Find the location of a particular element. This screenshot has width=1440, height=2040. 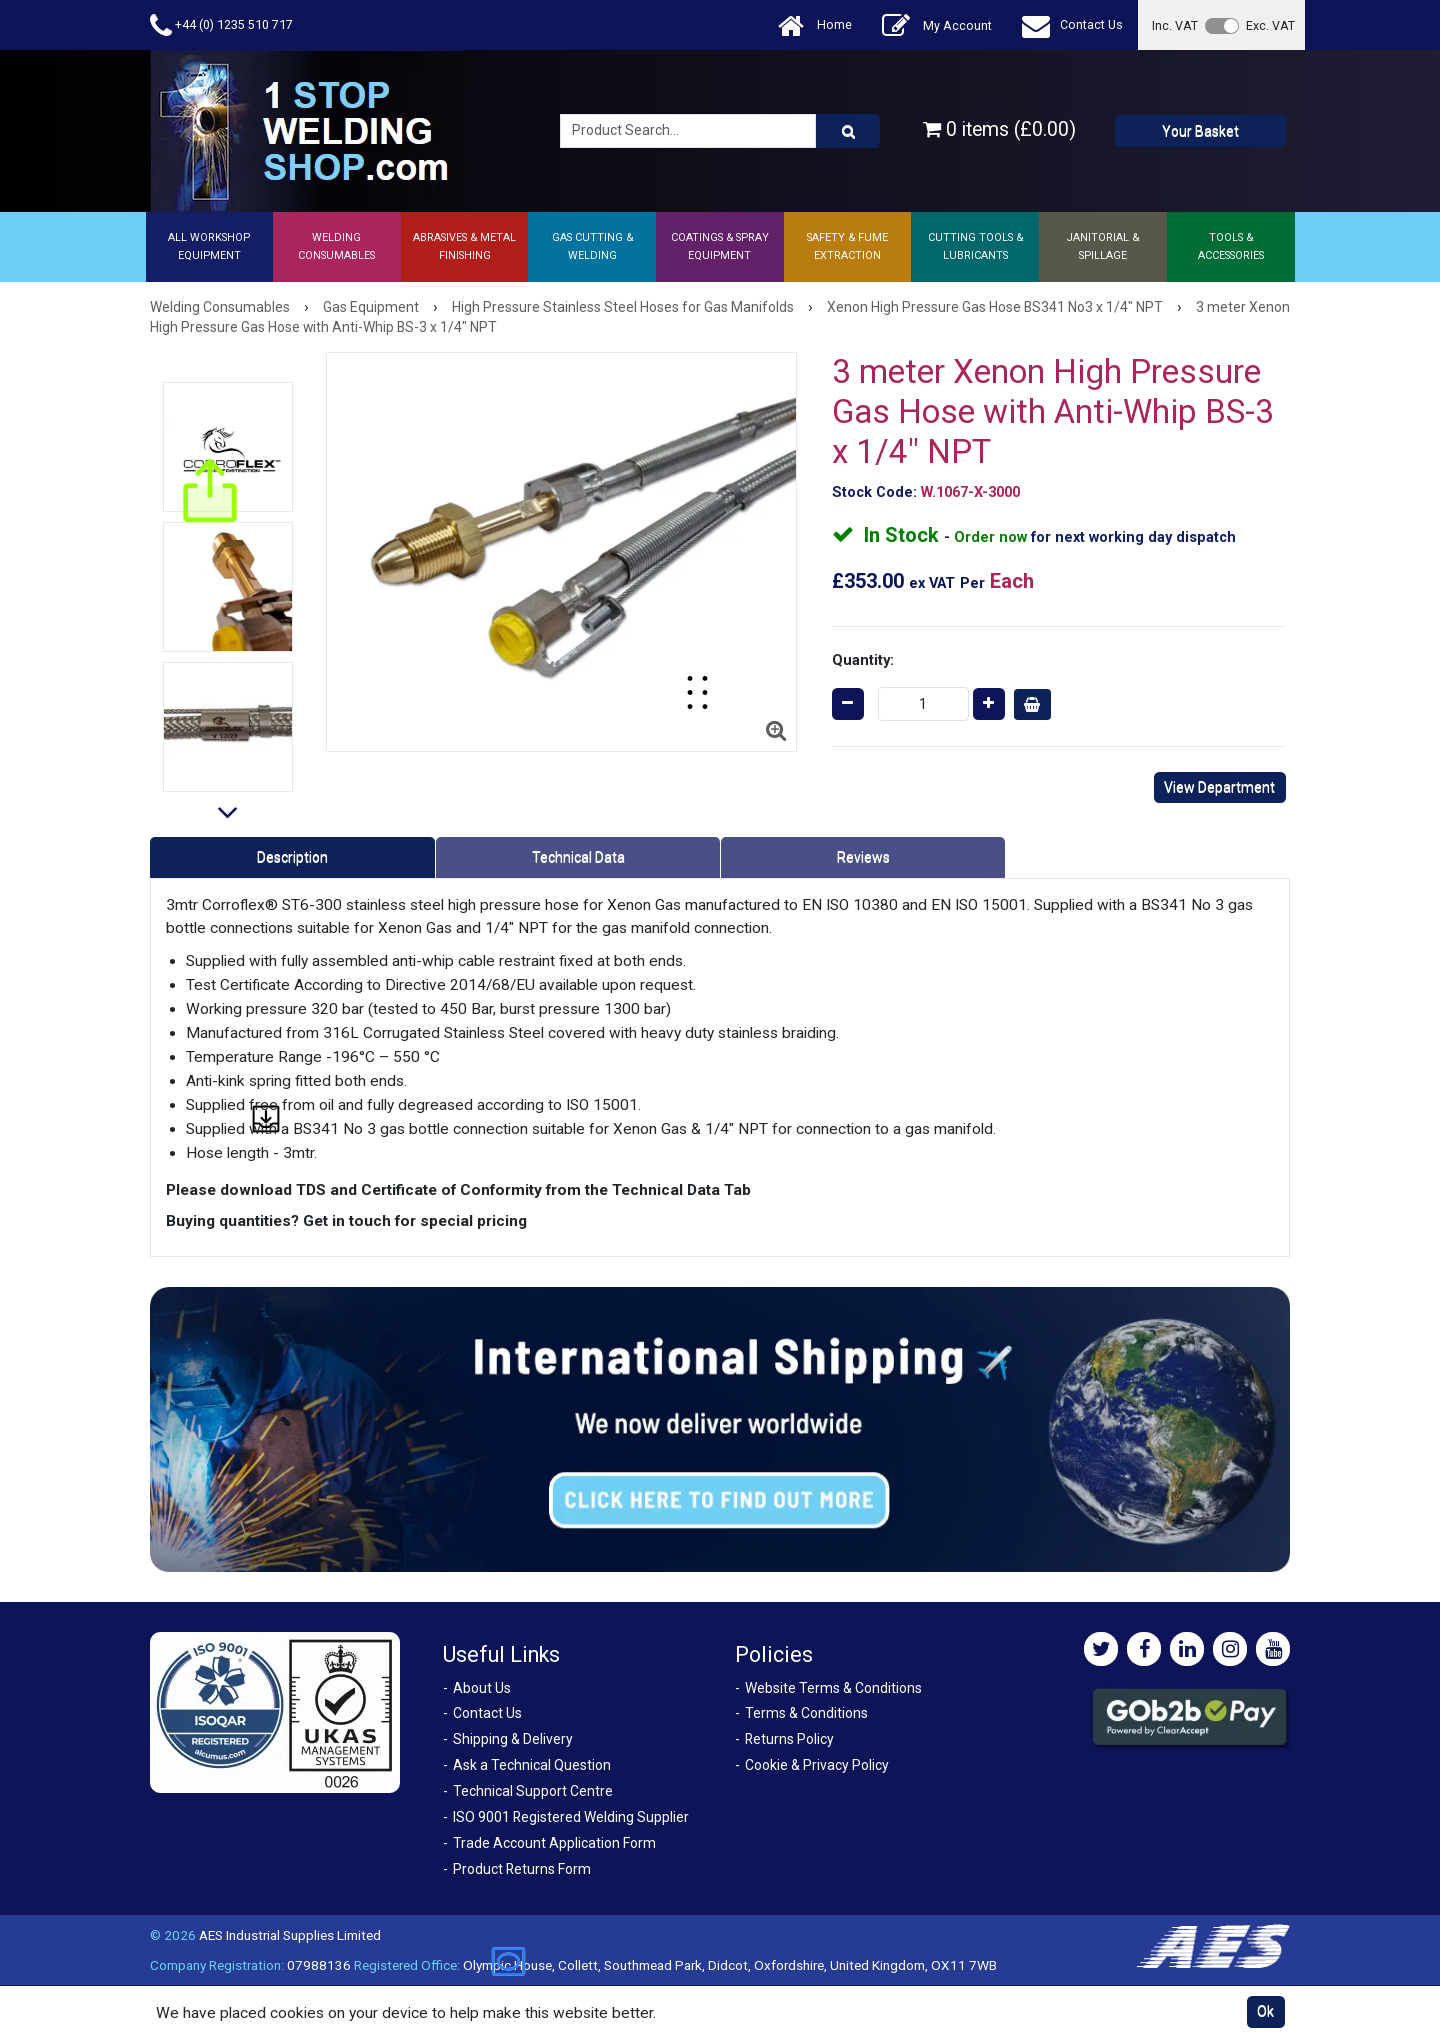

apply vignette effect to photo is located at coordinates (508, 1961).